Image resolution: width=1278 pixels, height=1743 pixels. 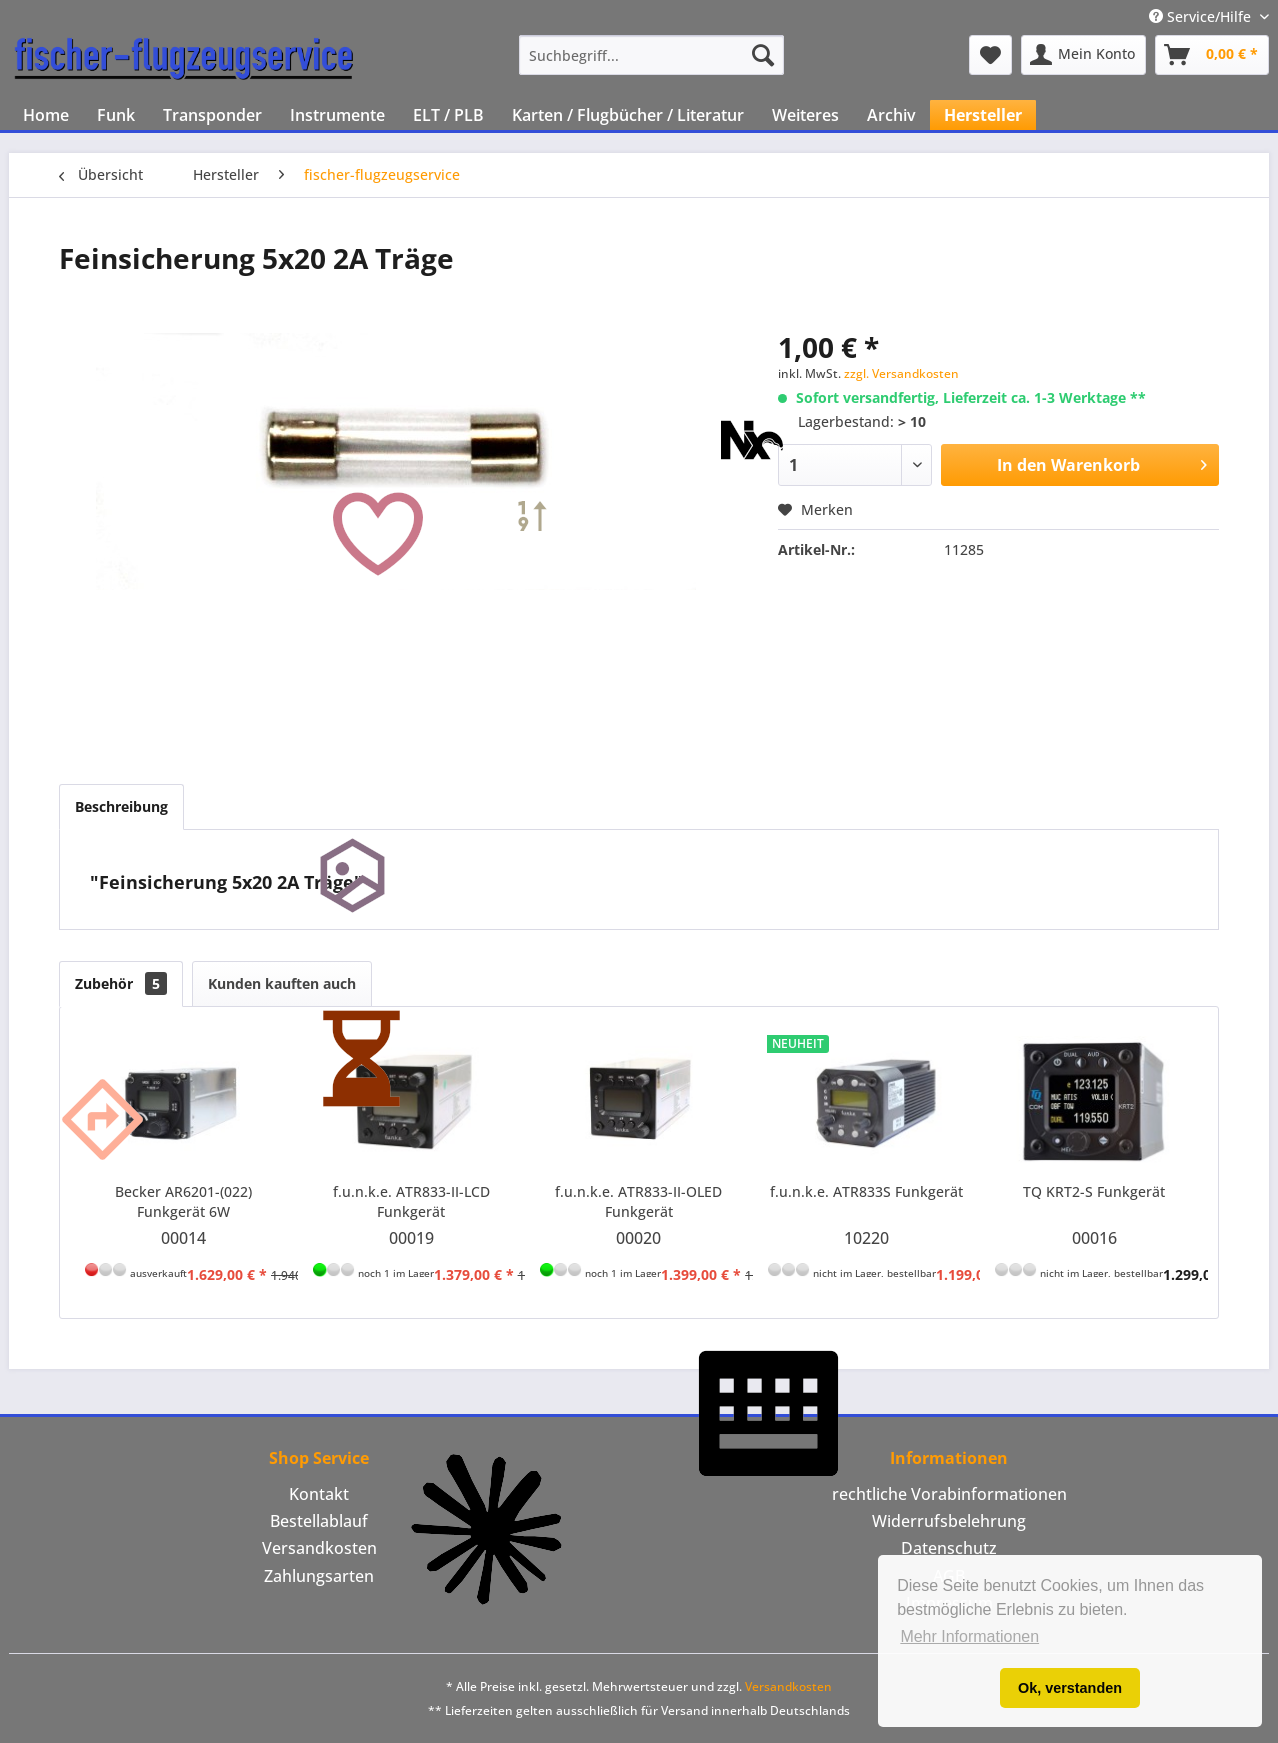 What do you see at coordinates (361, 1058) in the screenshot?
I see `indicates a process is loading or in progress` at bounding box center [361, 1058].